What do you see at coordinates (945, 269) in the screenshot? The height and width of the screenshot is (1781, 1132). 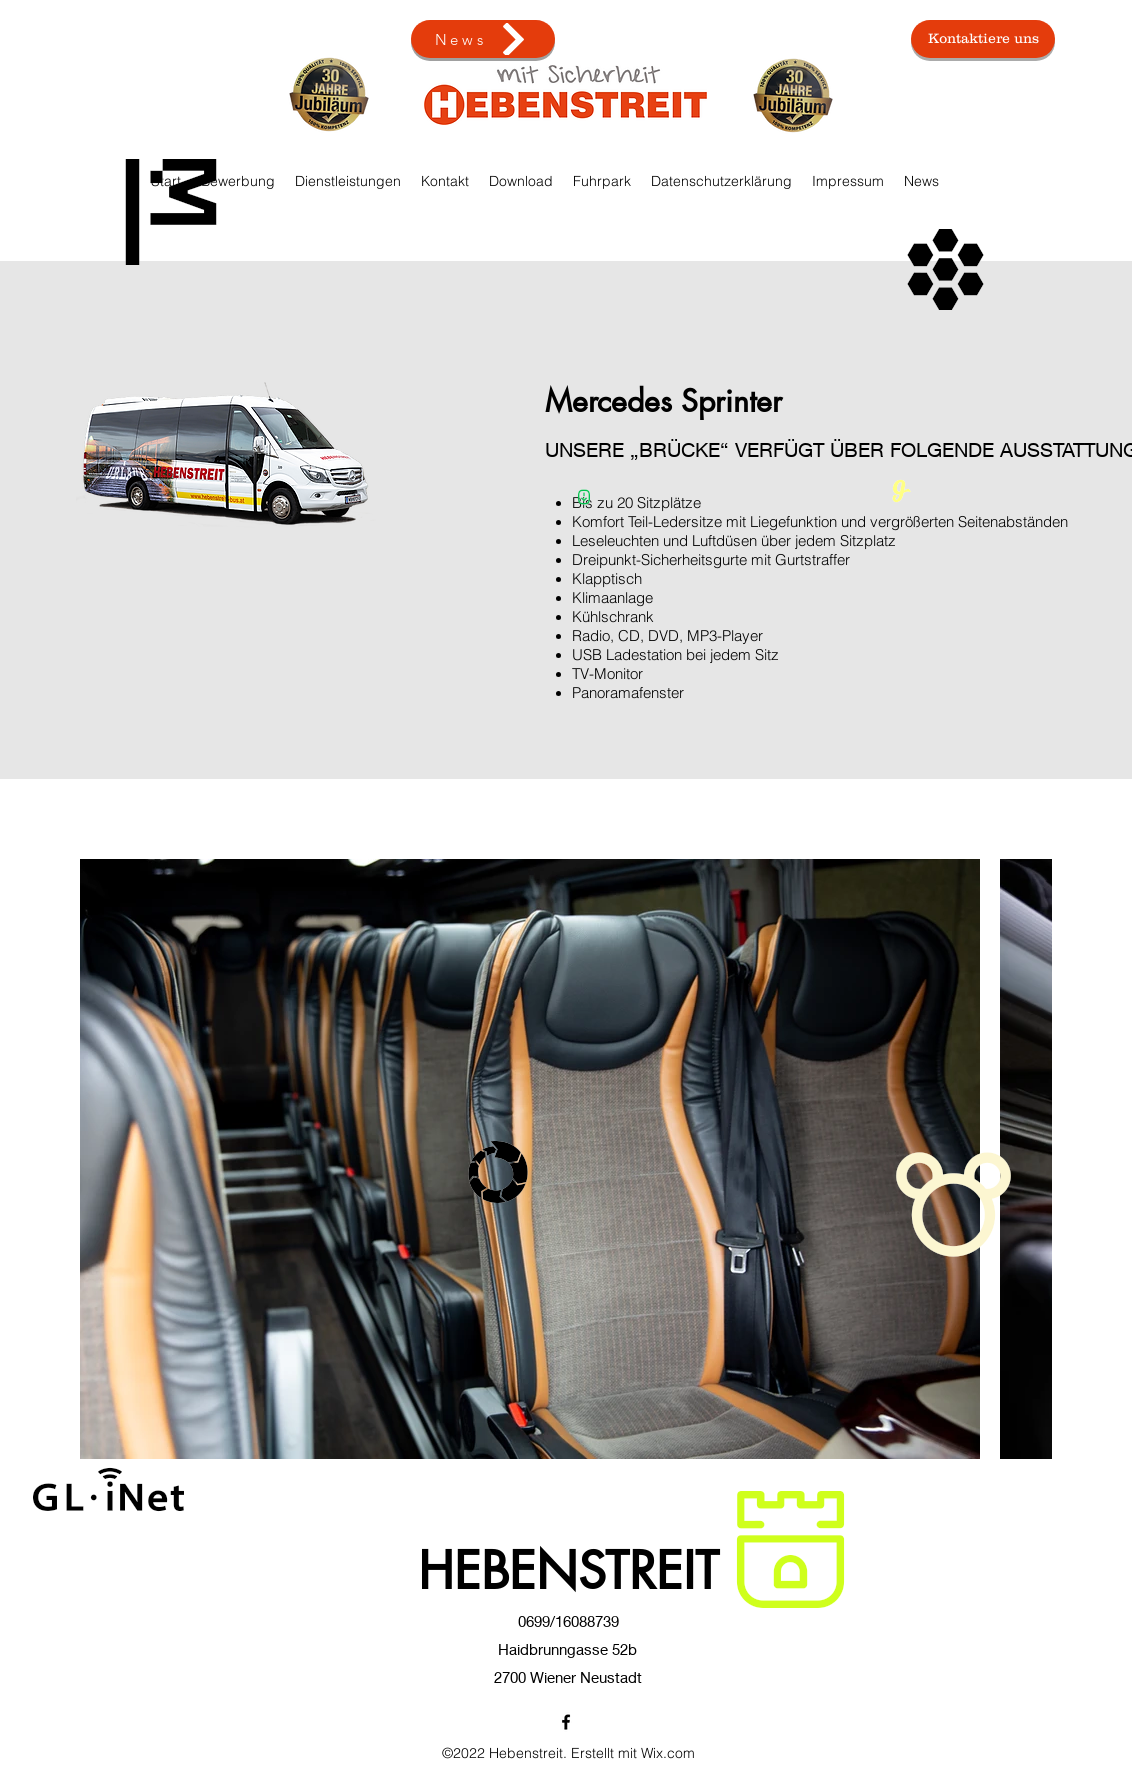 I see `miraheze wiki hosting platform logo` at bounding box center [945, 269].